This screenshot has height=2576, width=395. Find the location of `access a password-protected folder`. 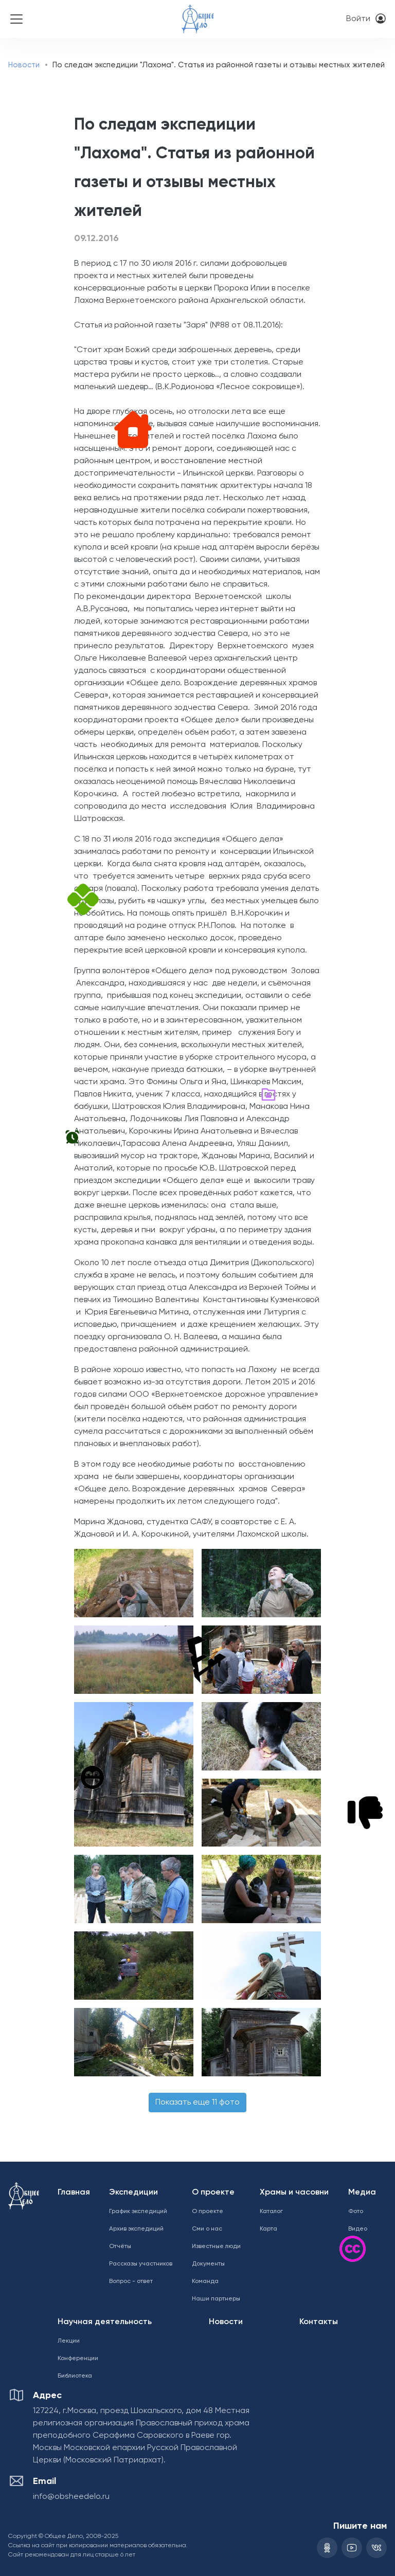

access a password-protected folder is located at coordinates (268, 1094).